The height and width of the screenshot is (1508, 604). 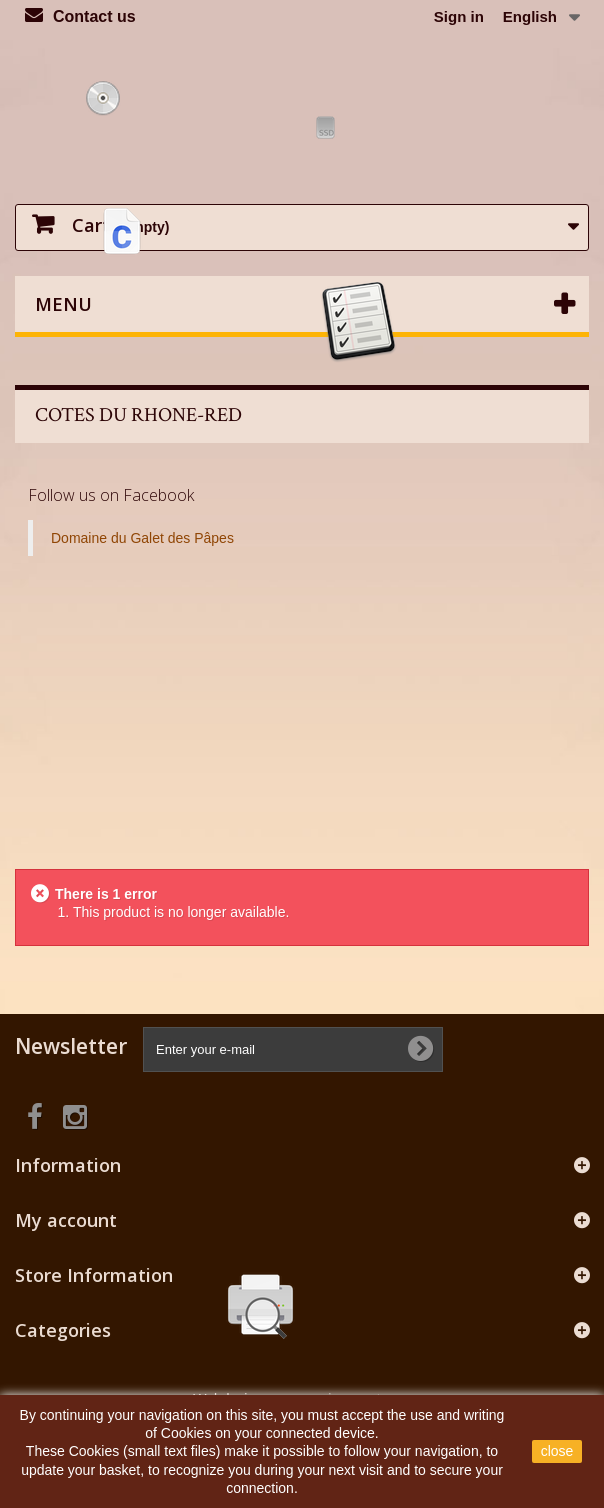 I want to click on access solid state drive storage, so click(x=325, y=127).